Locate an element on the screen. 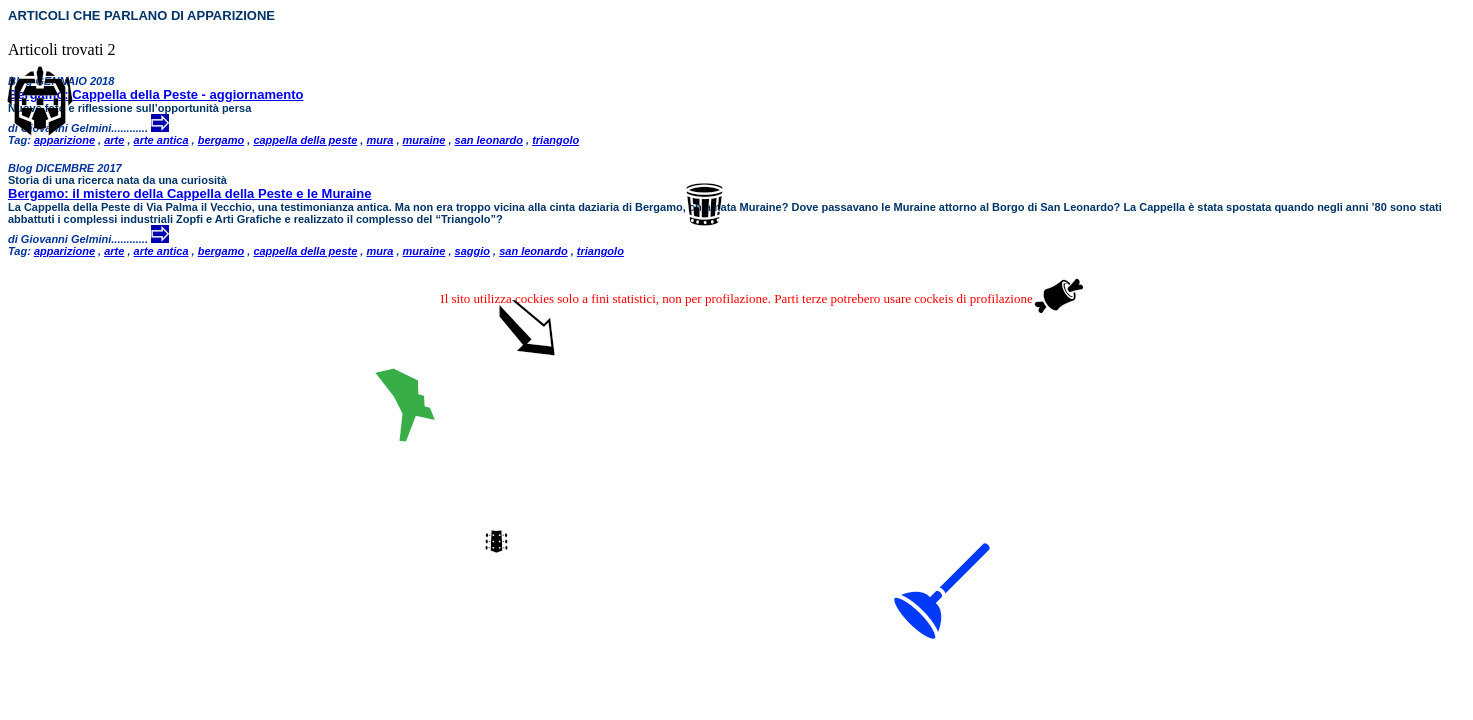 The image size is (1473, 720). food or meat item in a game inventory is located at coordinates (1058, 294).